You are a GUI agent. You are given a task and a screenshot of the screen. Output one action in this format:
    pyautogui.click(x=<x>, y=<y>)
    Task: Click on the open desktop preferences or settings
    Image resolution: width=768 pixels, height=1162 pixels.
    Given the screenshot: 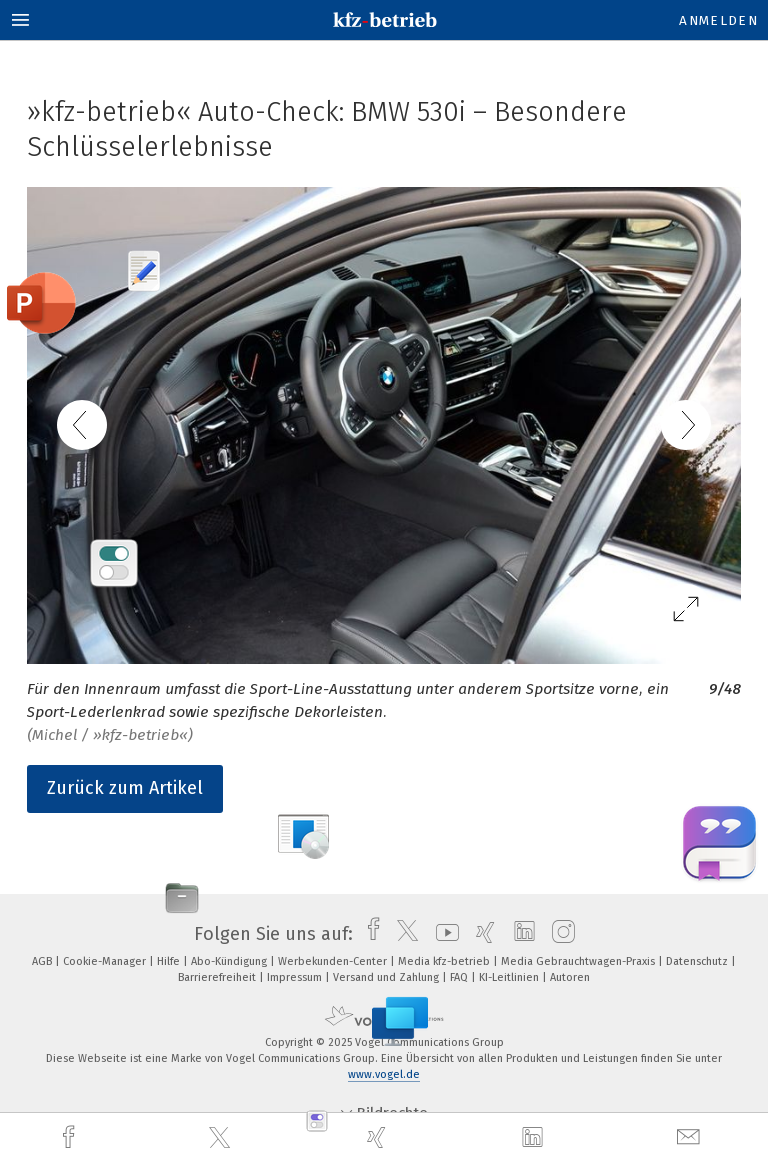 What is the action you would take?
    pyautogui.click(x=317, y=1121)
    